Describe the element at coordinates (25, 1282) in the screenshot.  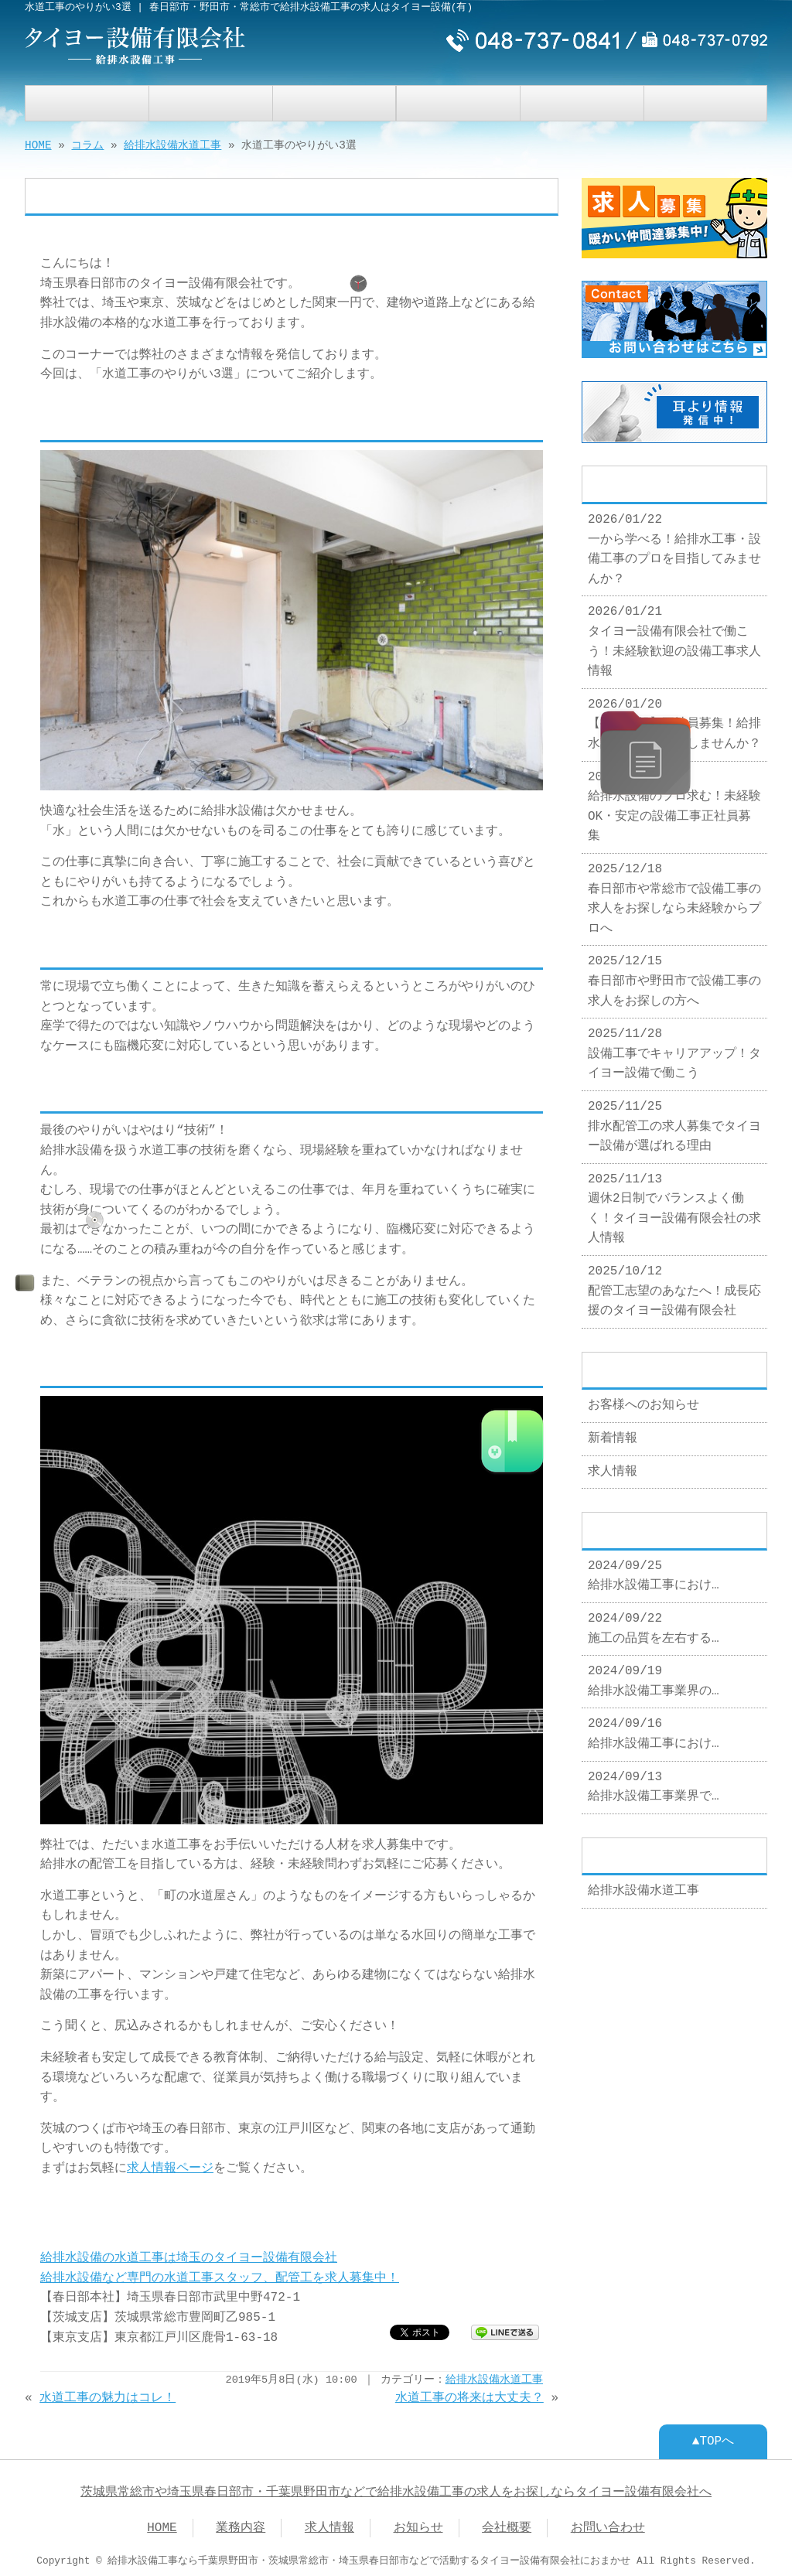
I see `access the desktop folder` at that location.